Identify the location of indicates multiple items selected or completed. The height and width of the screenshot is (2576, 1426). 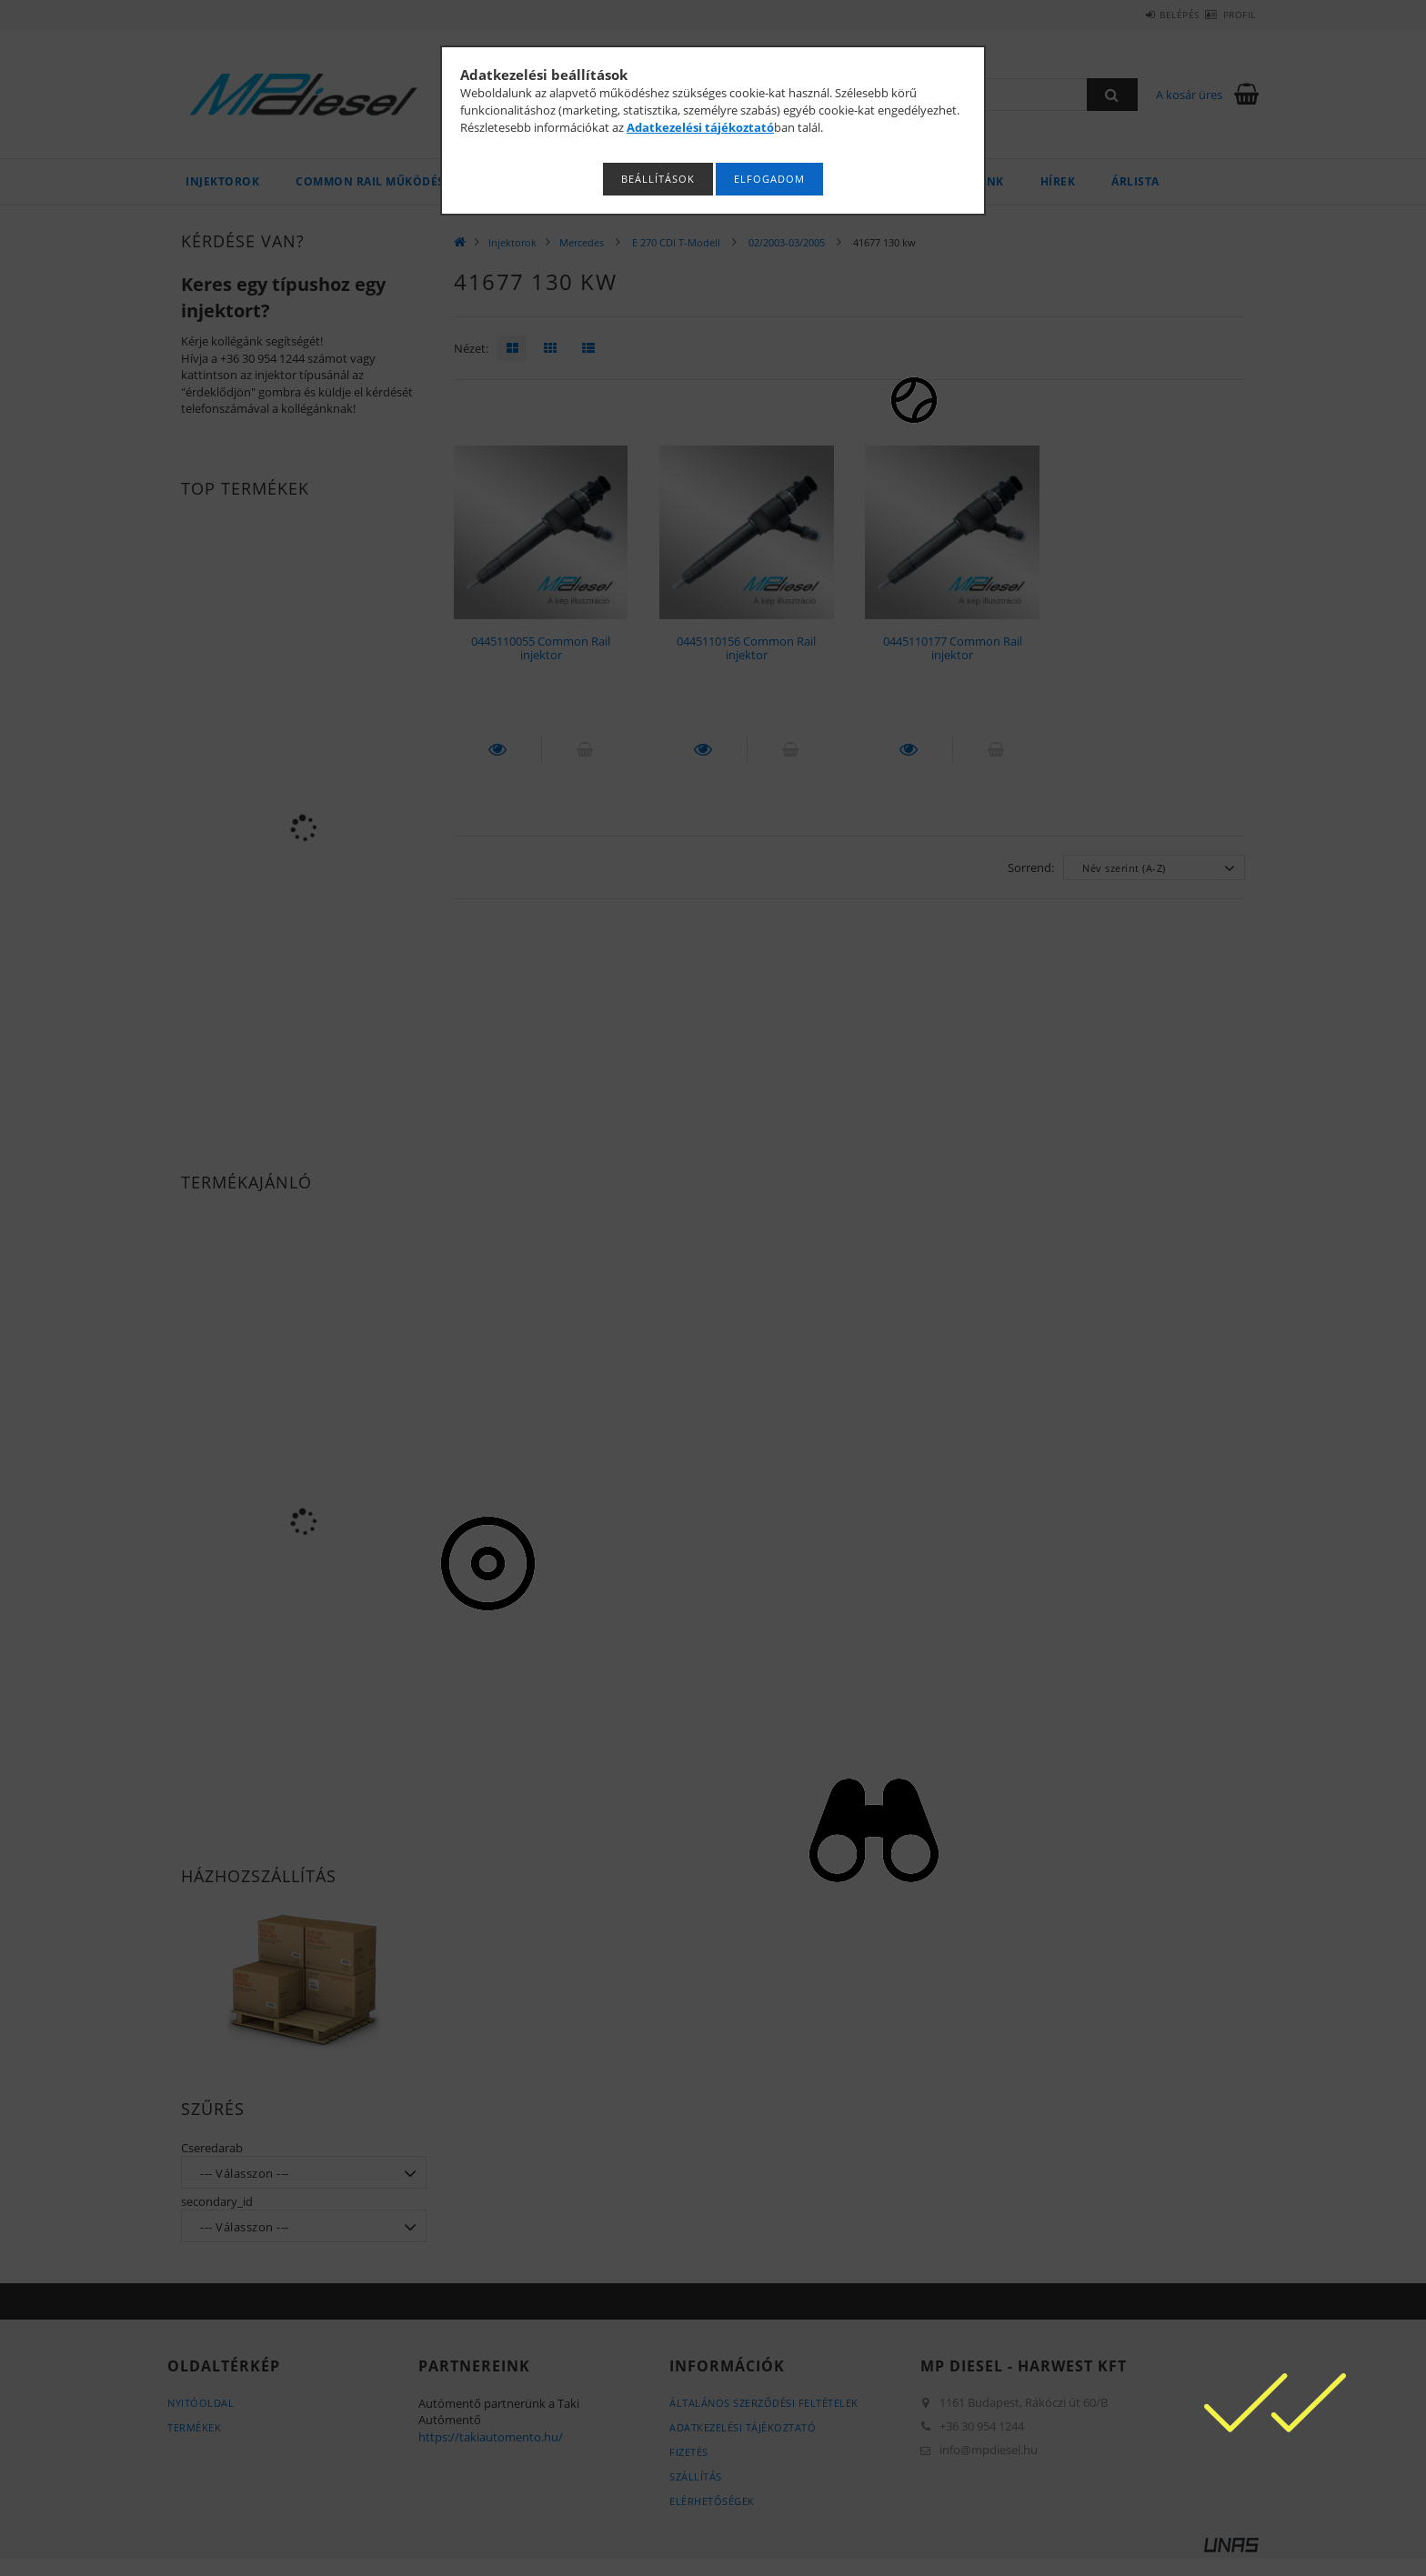
(1275, 2405).